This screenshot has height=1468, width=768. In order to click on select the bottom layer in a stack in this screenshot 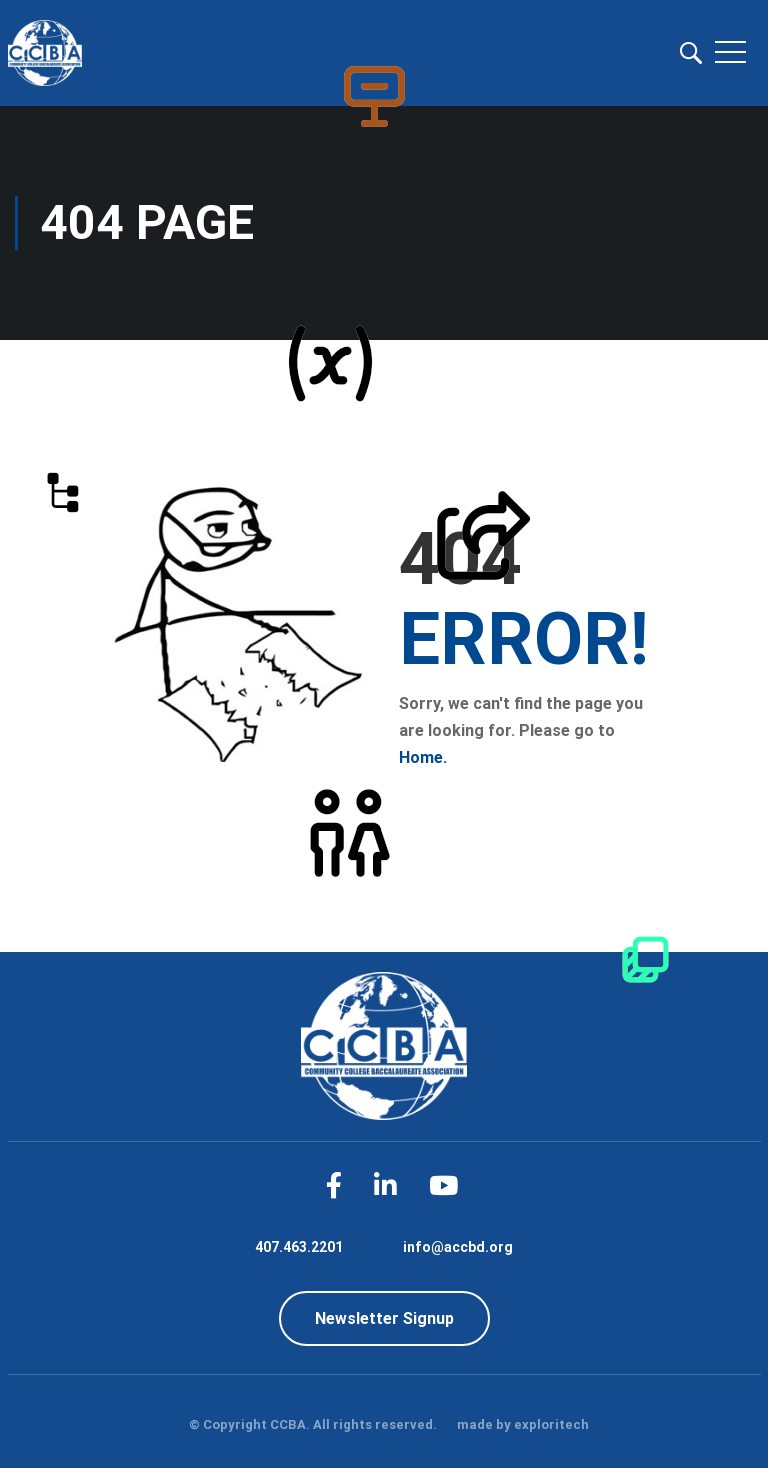, I will do `click(645, 959)`.